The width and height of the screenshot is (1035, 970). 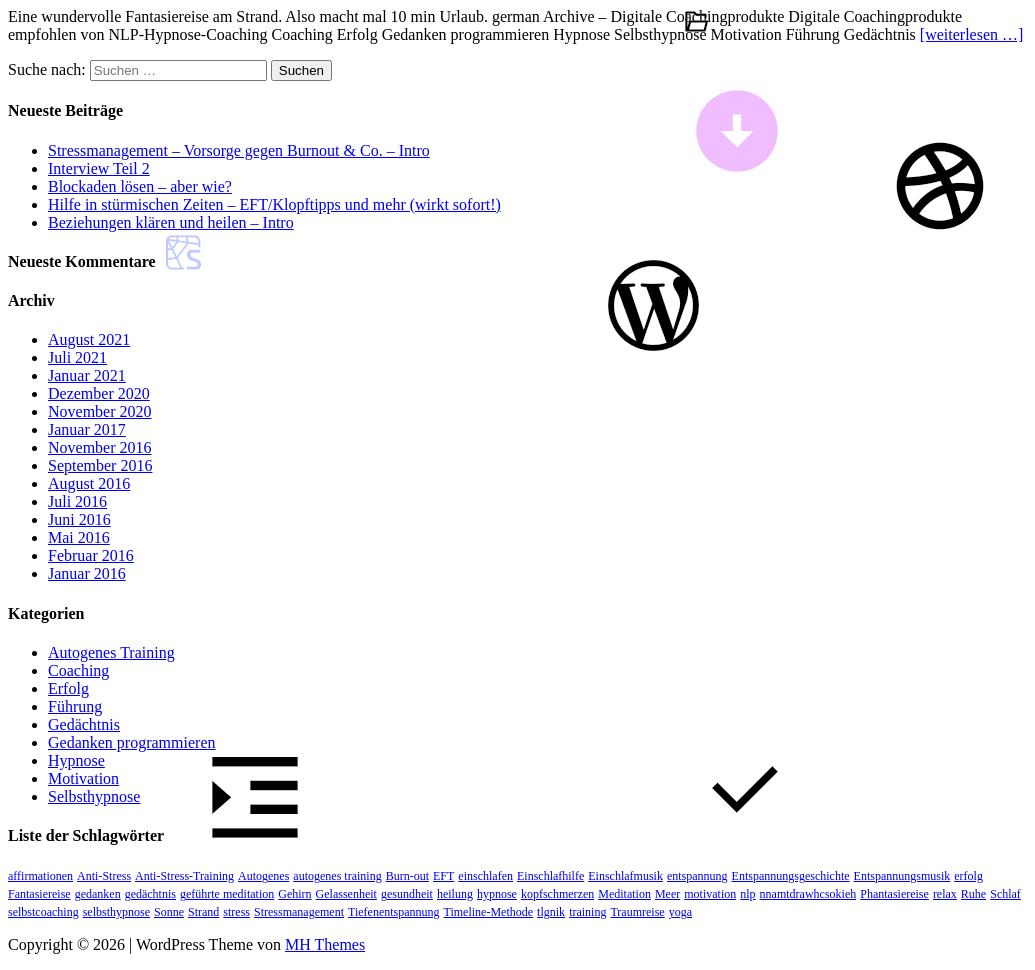 I want to click on confirm or submit an action, so click(x=744, y=789).